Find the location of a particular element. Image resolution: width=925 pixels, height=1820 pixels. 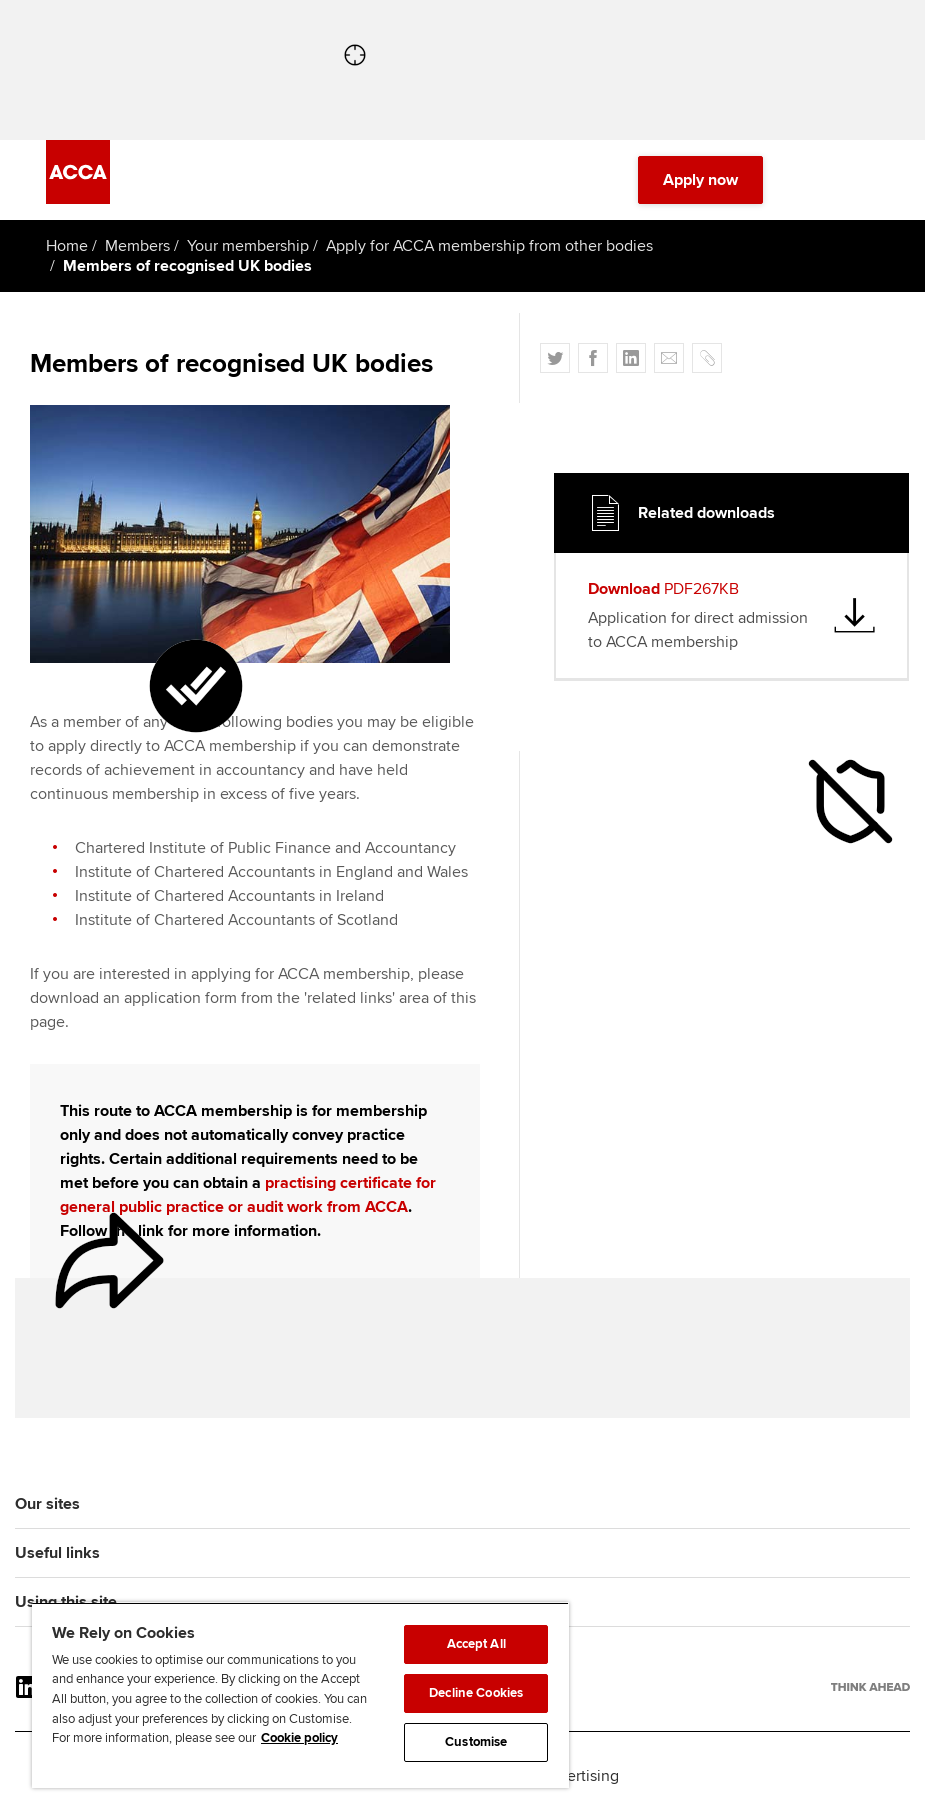

center map on current location is located at coordinates (355, 55).